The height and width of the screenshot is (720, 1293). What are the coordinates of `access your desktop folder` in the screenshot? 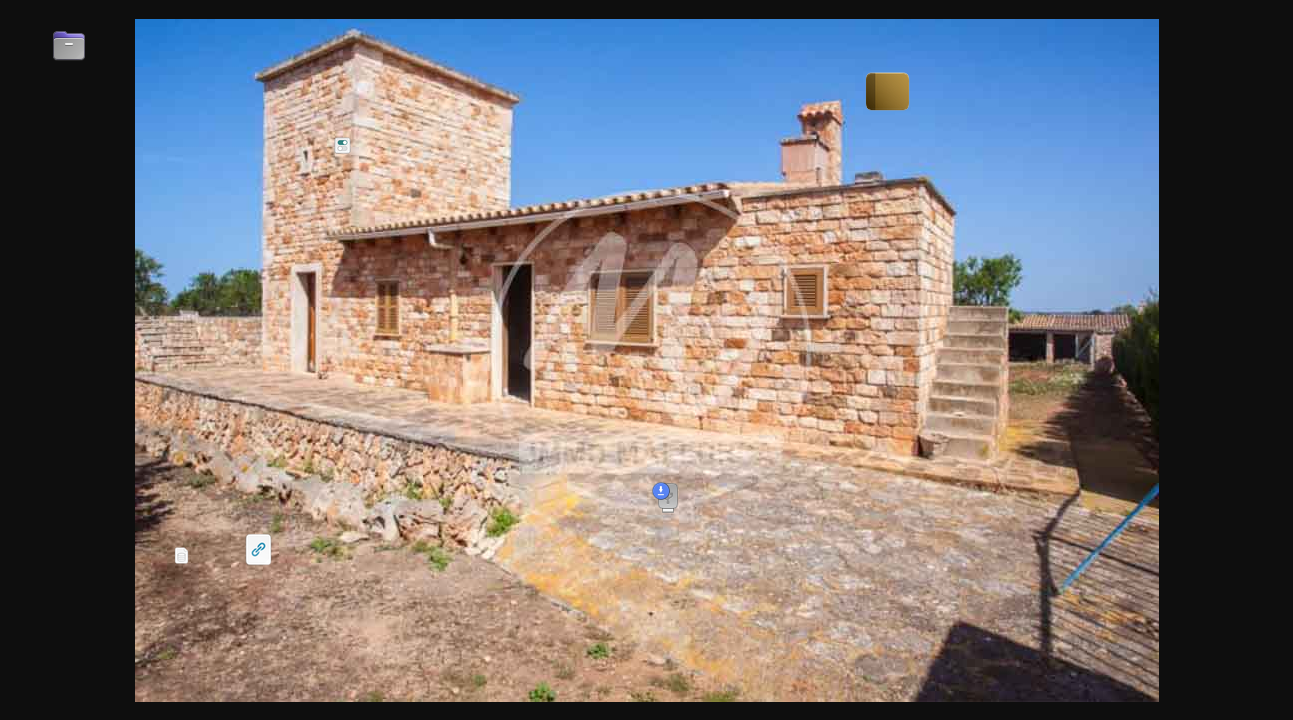 It's located at (887, 90).